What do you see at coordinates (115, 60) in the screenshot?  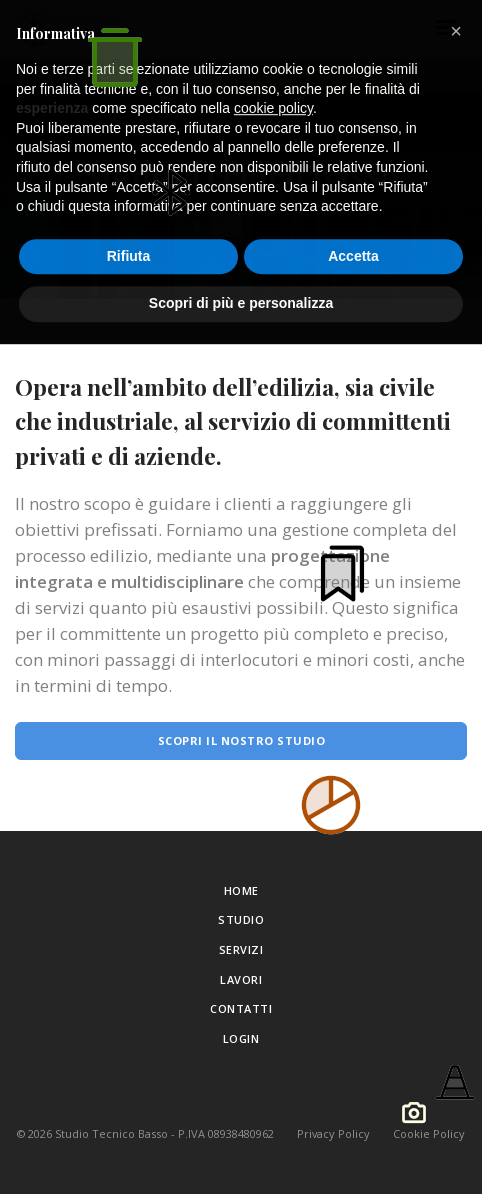 I see `delete selected item` at bounding box center [115, 60].